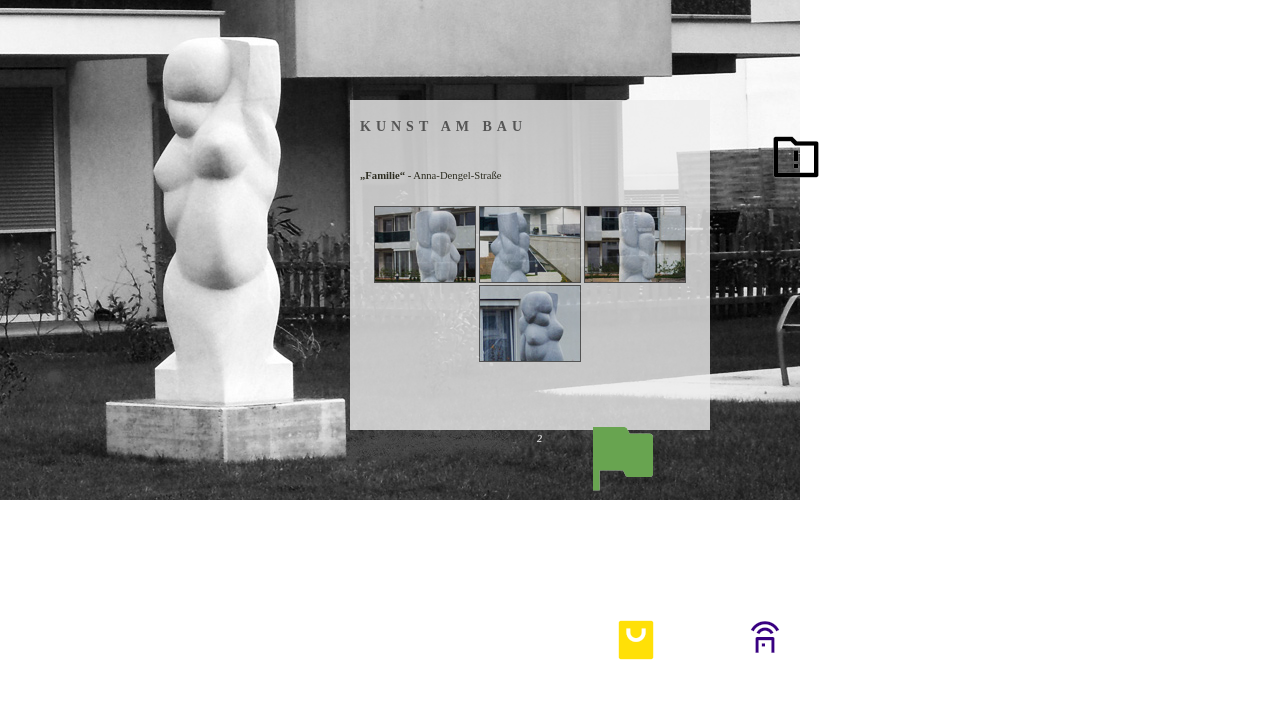 The image size is (1280, 720). What do you see at coordinates (796, 157) in the screenshot?
I see `folder contains items that need attention` at bounding box center [796, 157].